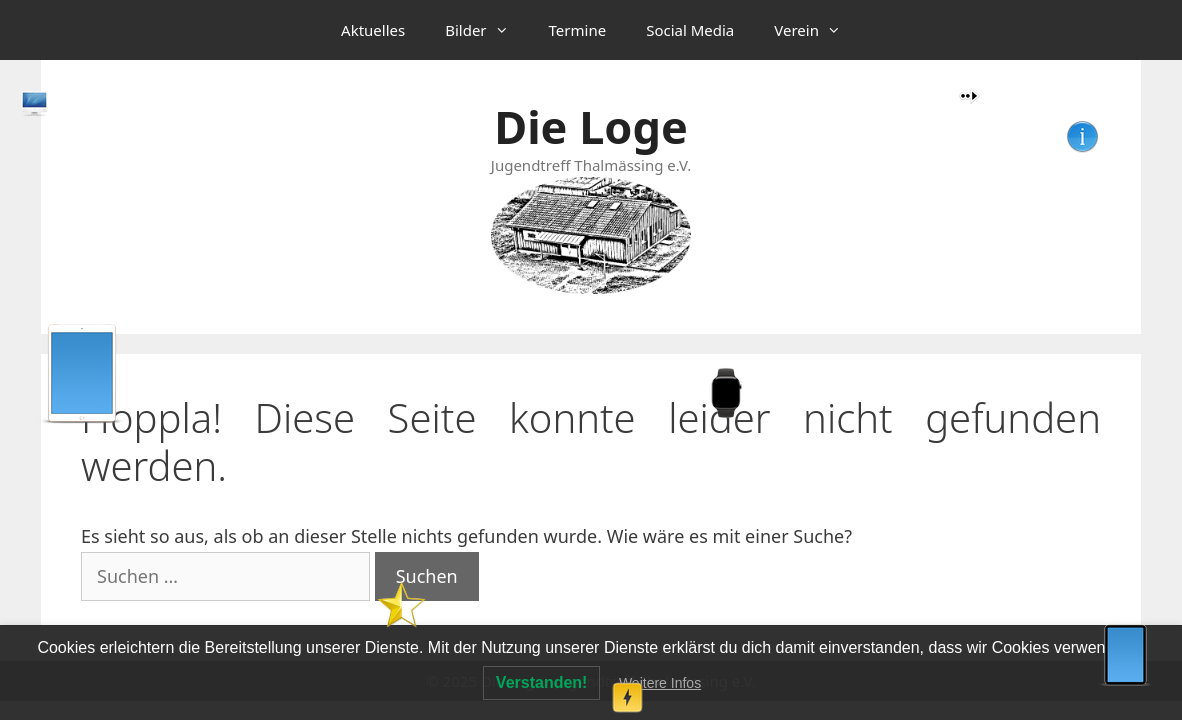 Image resolution: width=1182 pixels, height=720 pixels. What do you see at coordinates (401, 606) in the screenshot?
I see `indicates a partial or half rating` at bounding box center [401, 606].